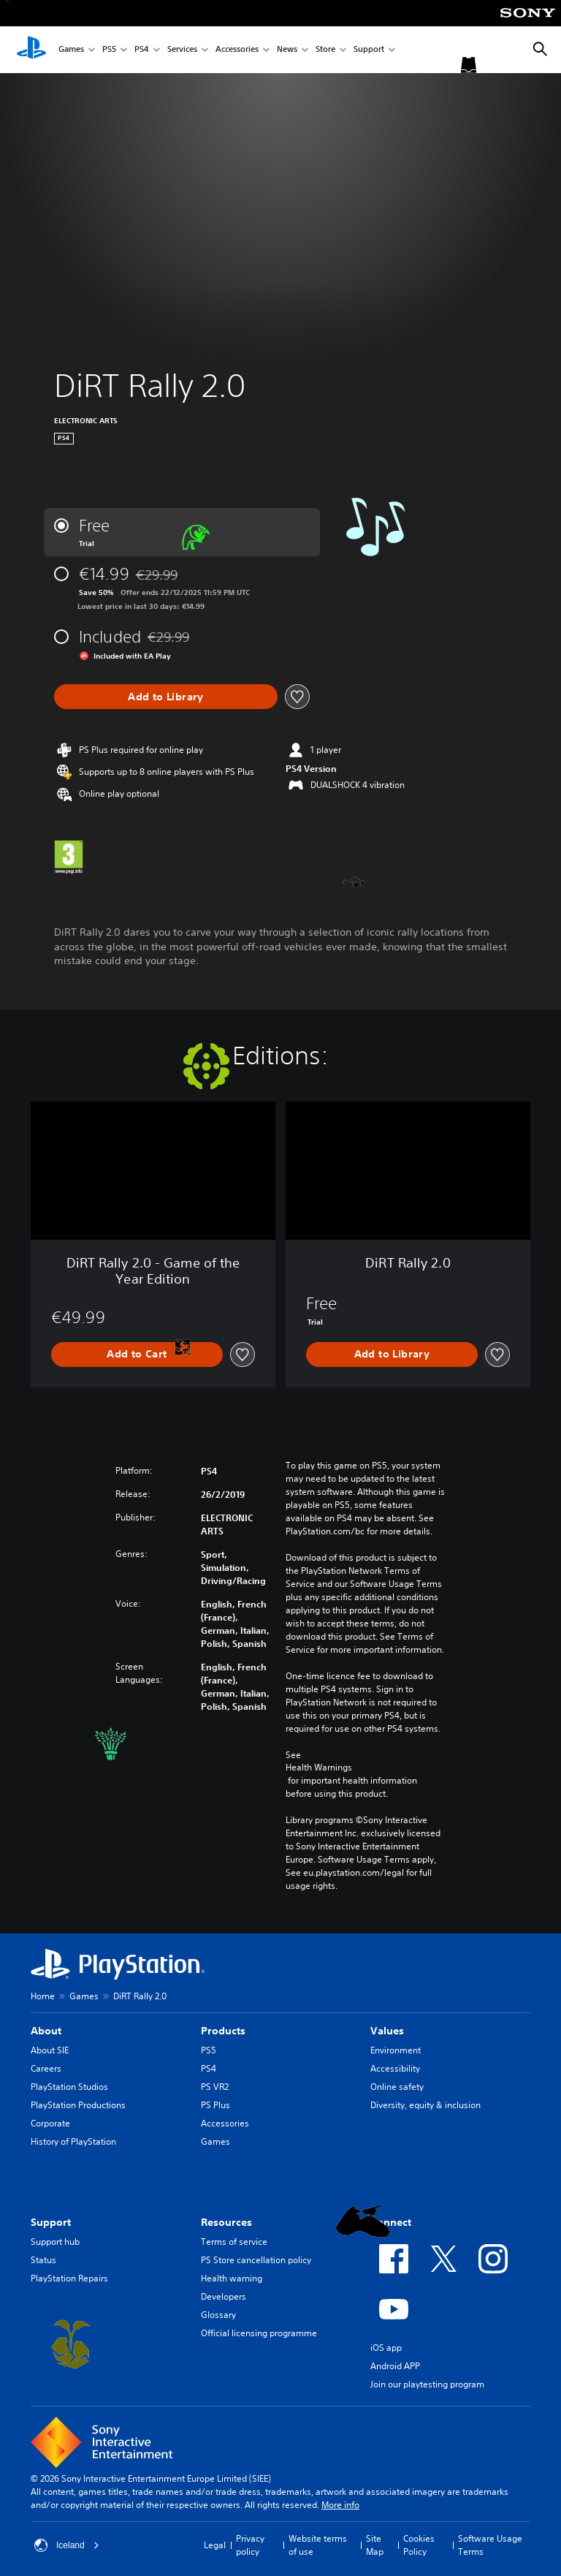  I want to click on access your inbox or document tray, so click(468, 64).